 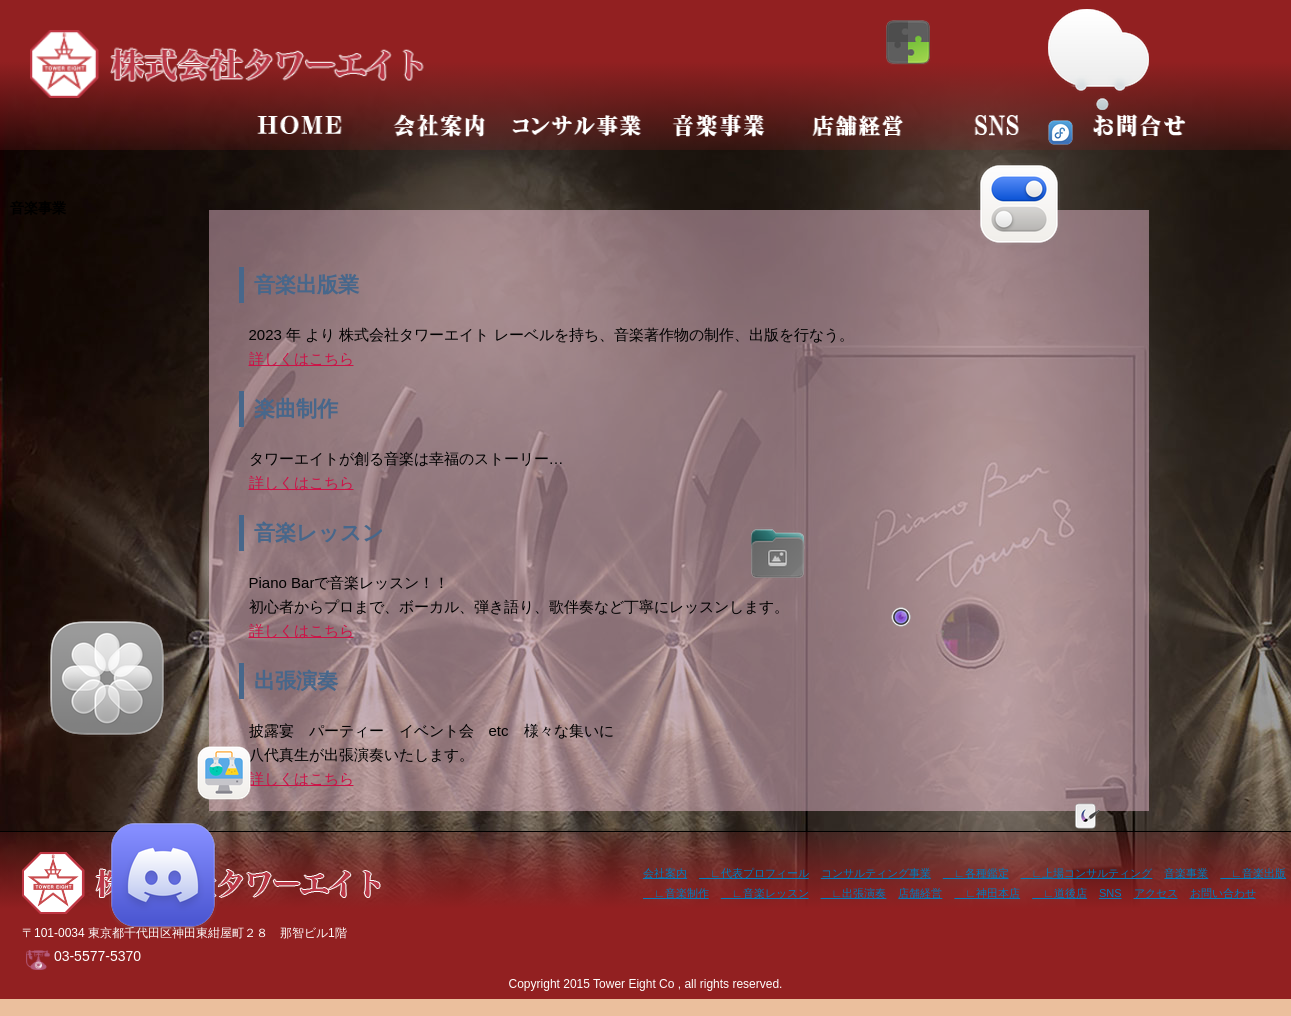 I want to click on open gnome tweaks to customize system settings, so click(x=1019, y=204).